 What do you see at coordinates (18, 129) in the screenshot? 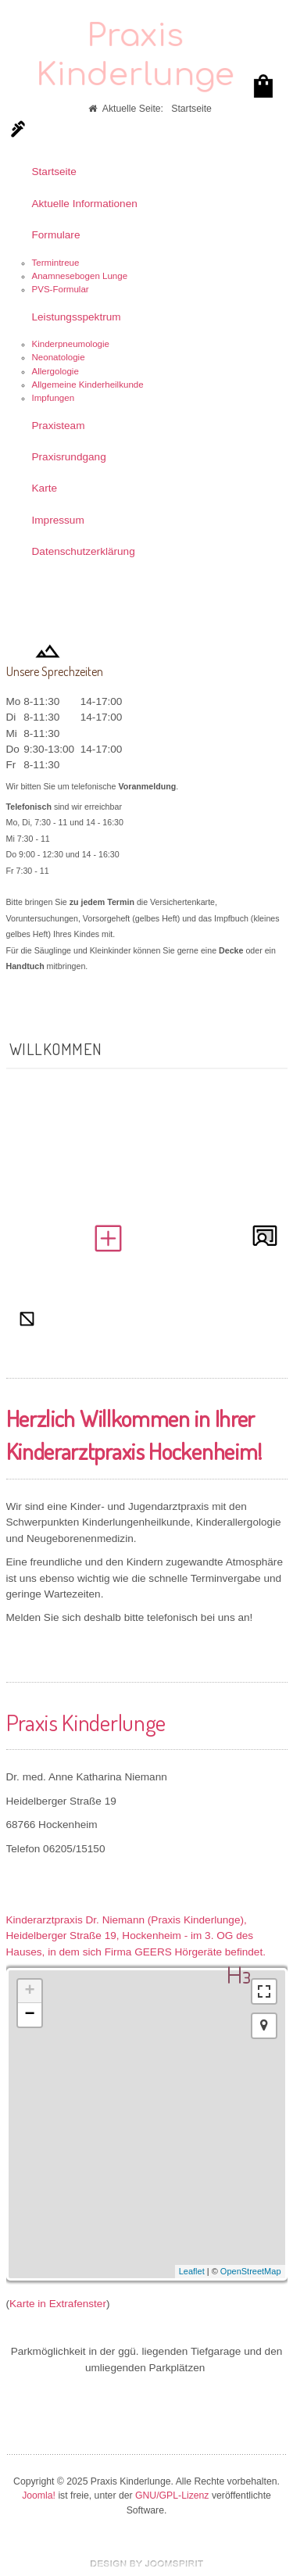
I see `access plumbing services` at bounding box center [18, 129].